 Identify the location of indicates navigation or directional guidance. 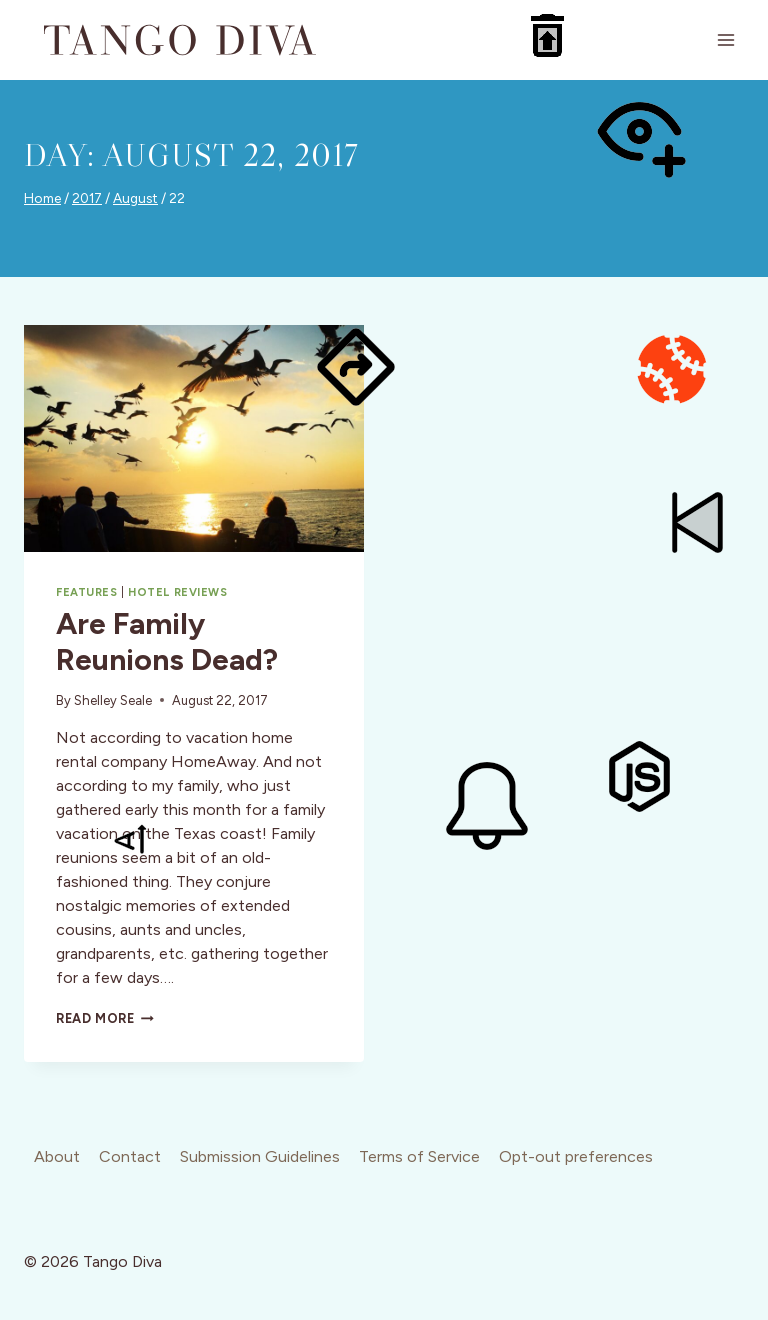
(356, 367).